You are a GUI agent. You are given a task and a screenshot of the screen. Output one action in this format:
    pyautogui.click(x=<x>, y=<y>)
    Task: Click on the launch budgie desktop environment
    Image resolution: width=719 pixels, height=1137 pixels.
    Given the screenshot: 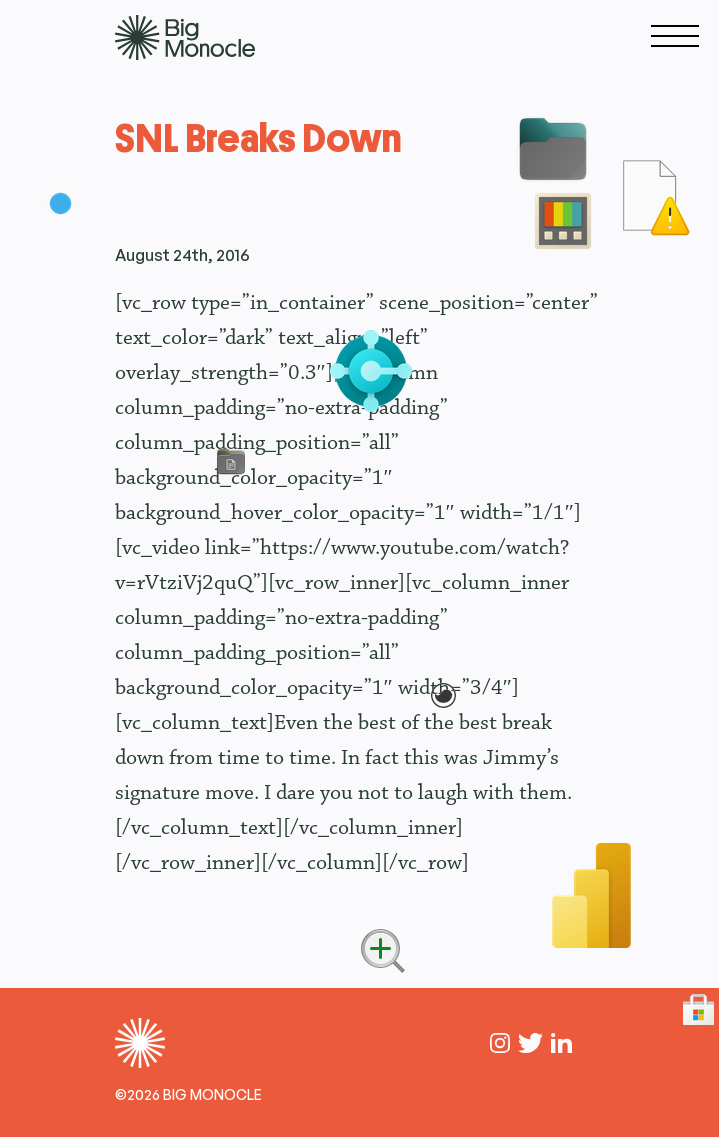 What is the action you would take?
    pyautogui.click(x=443, y=695)
    